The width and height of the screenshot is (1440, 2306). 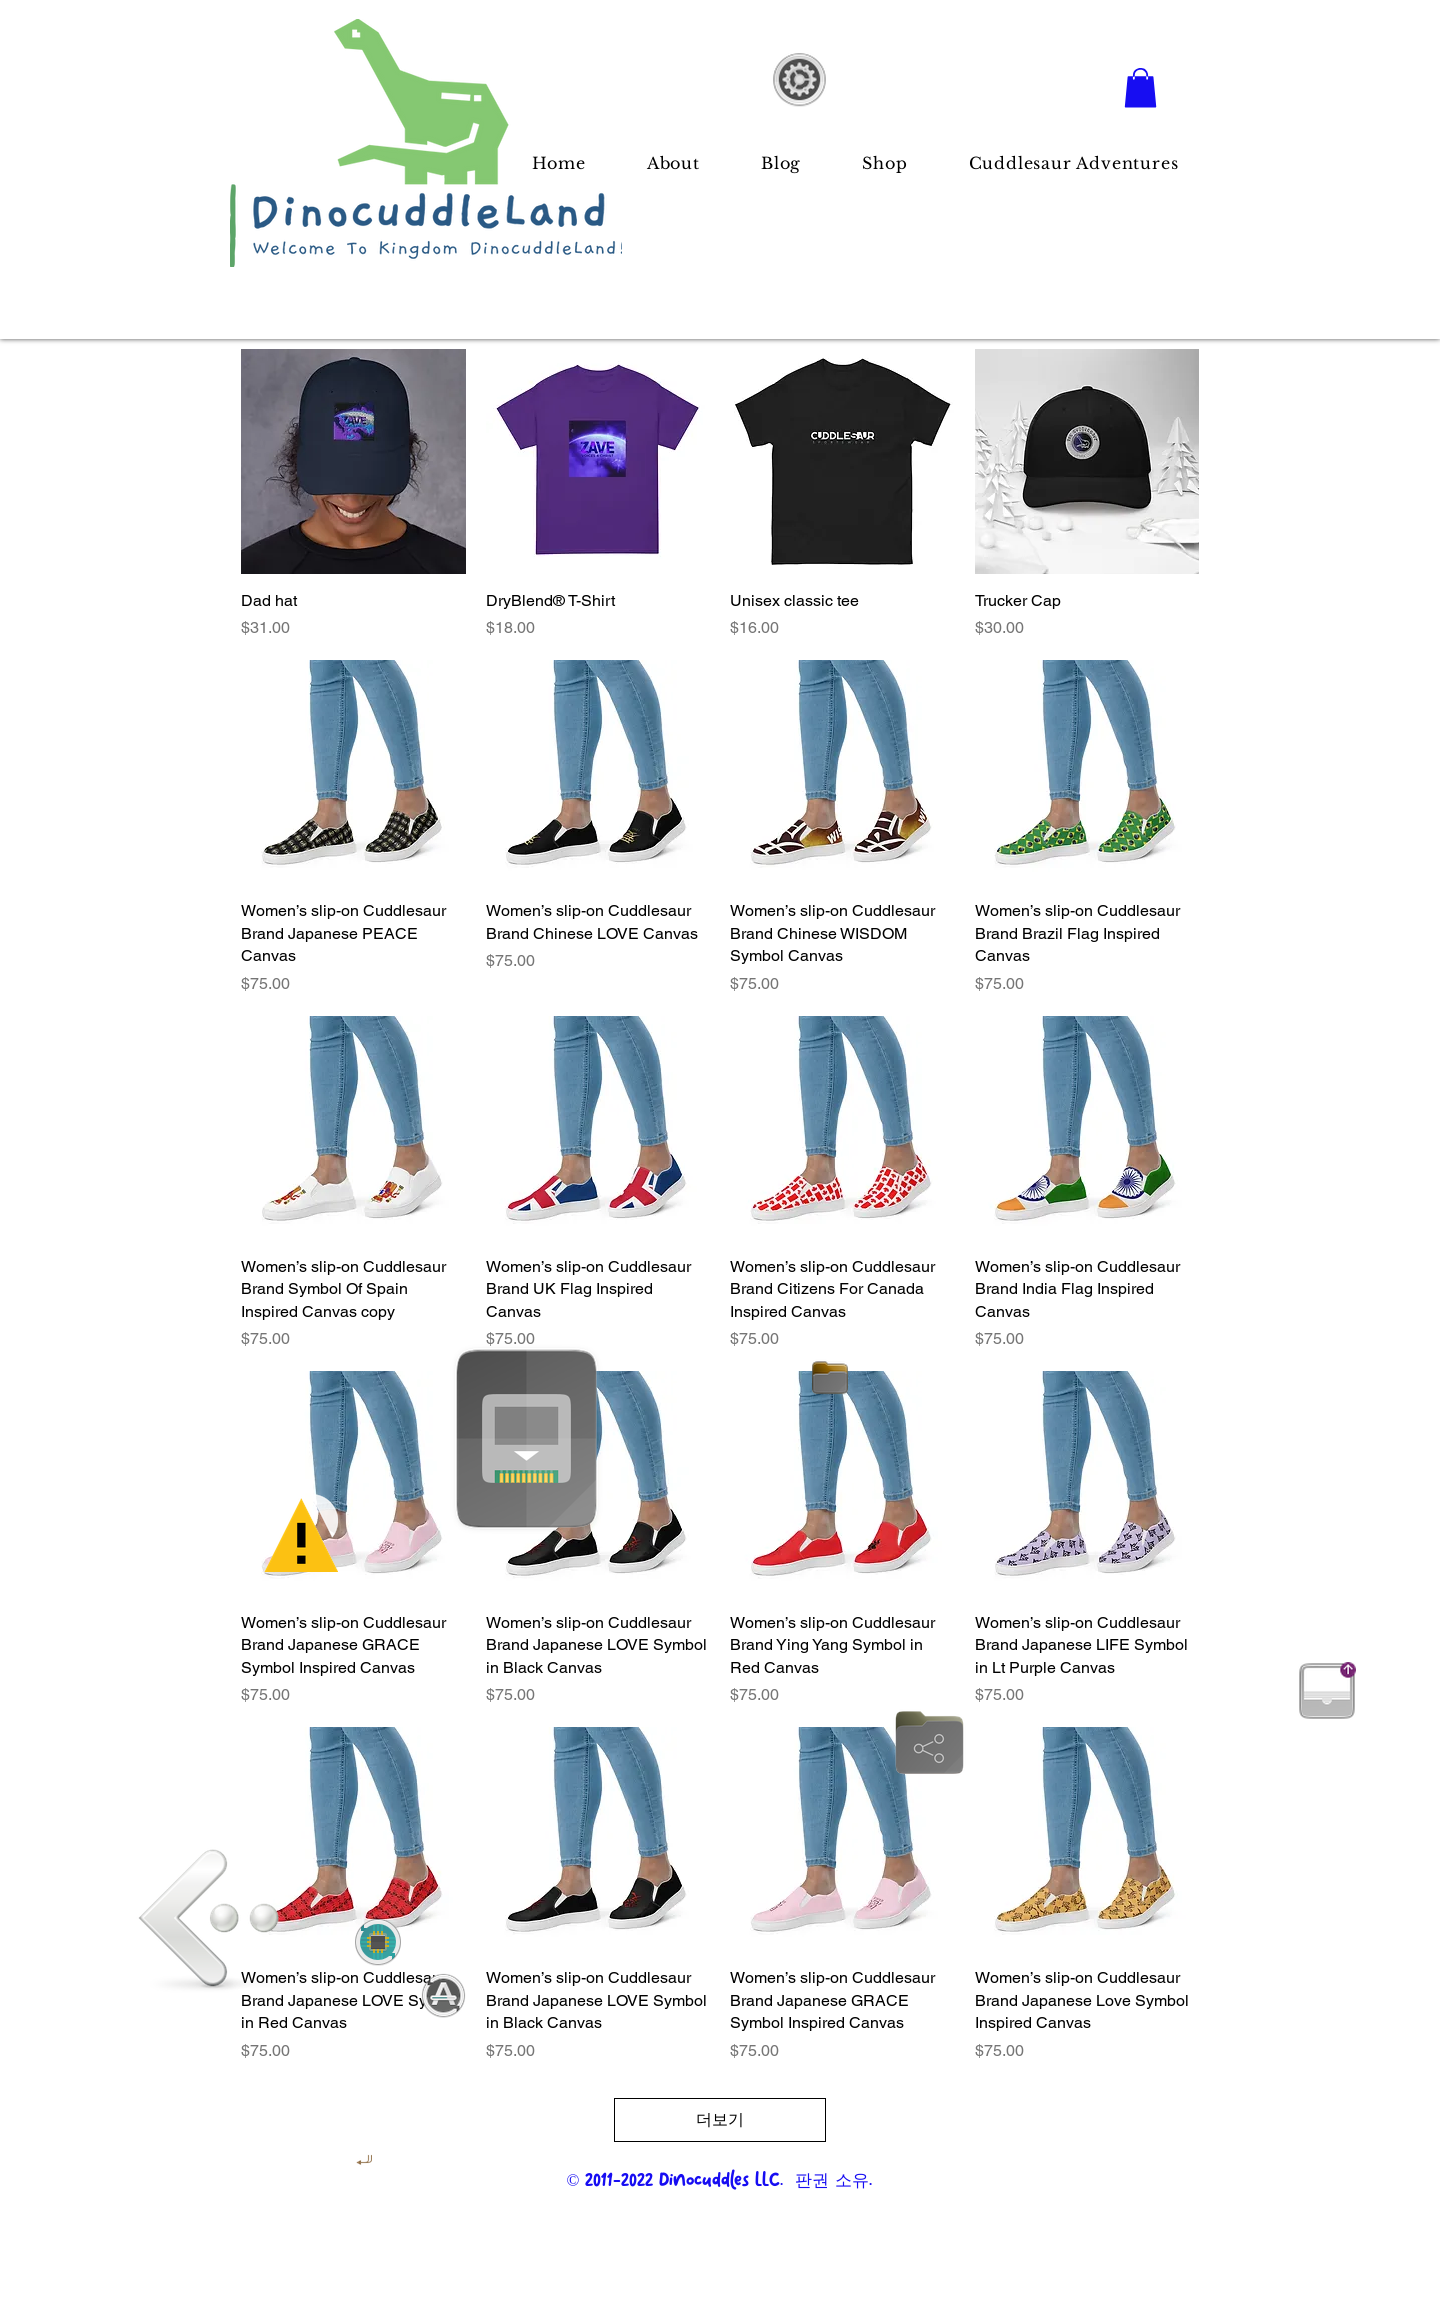 I want to click on open the software update manager, so click(x=443, y=1995).